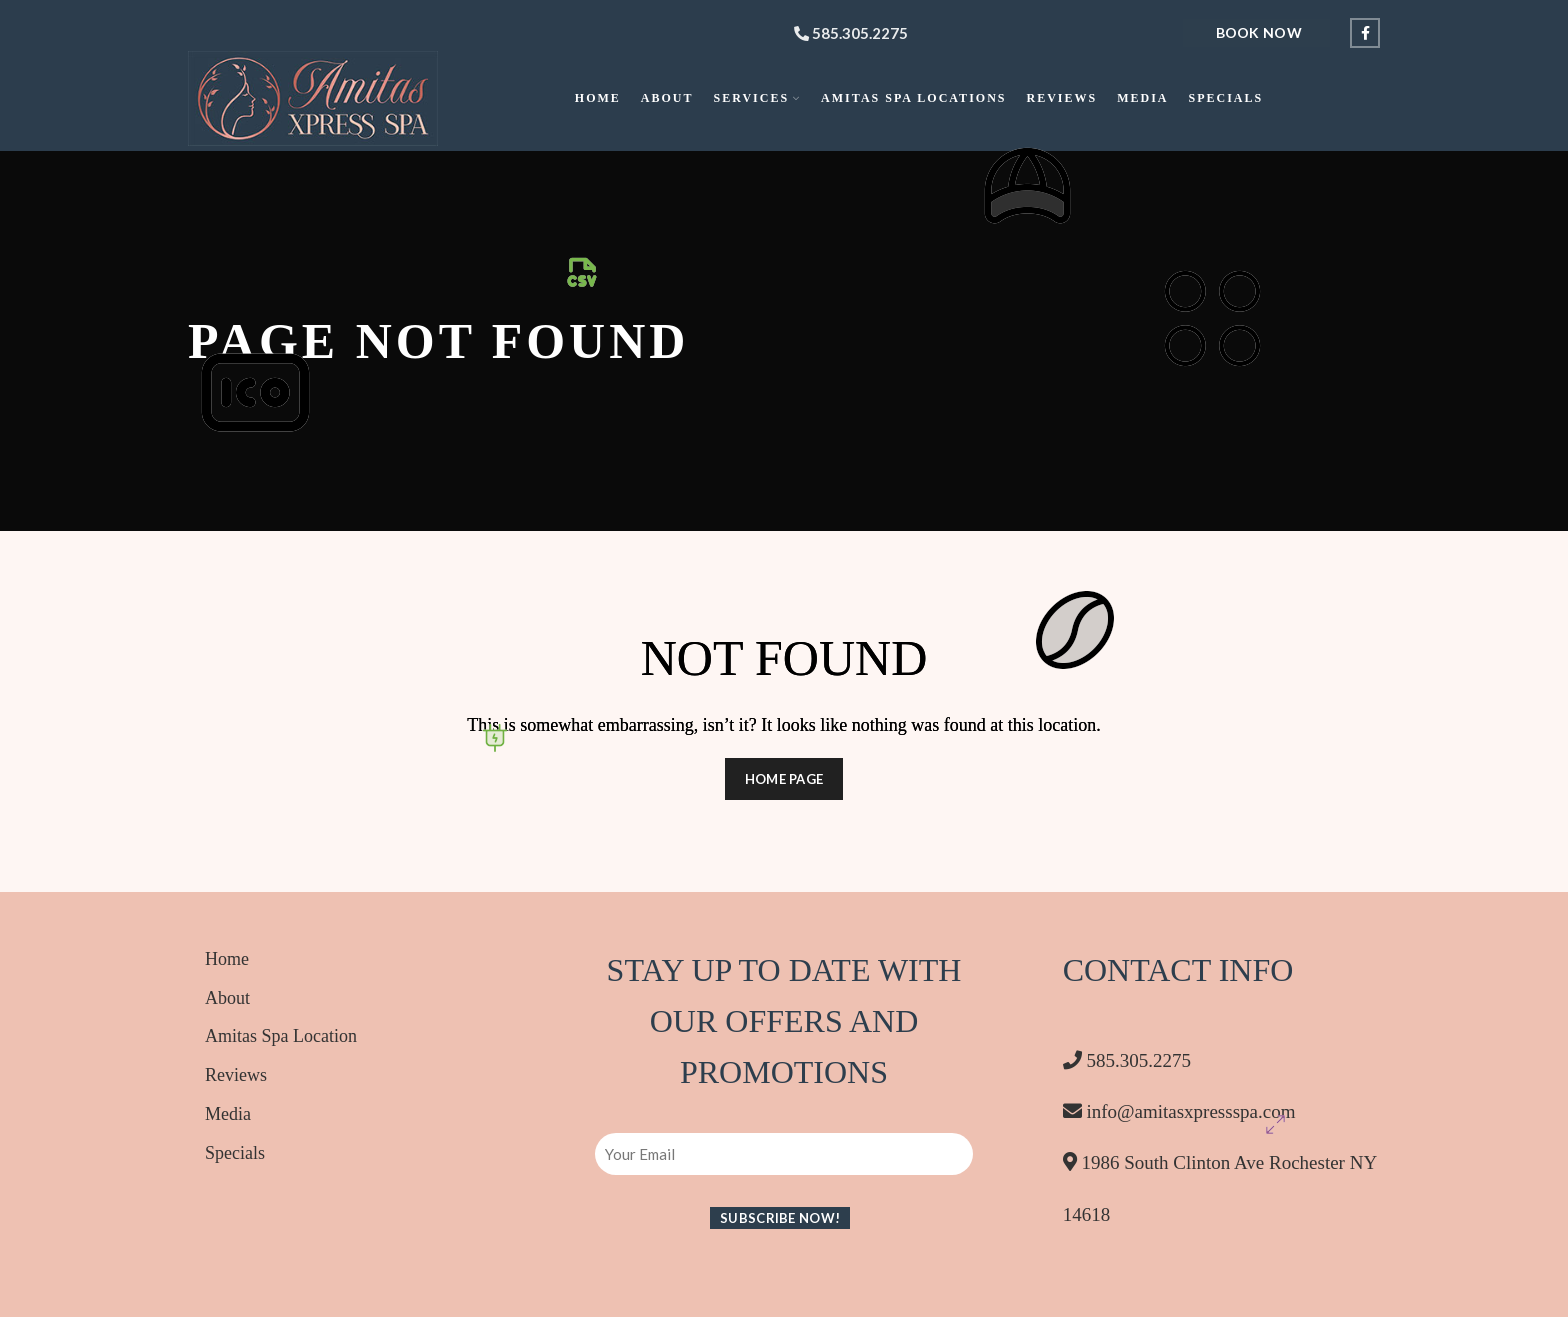 The image size is (1568, 1317). Describe the element at coordinates (582, 273) in the screenshot. I see `open or view a CSV file` at that location.